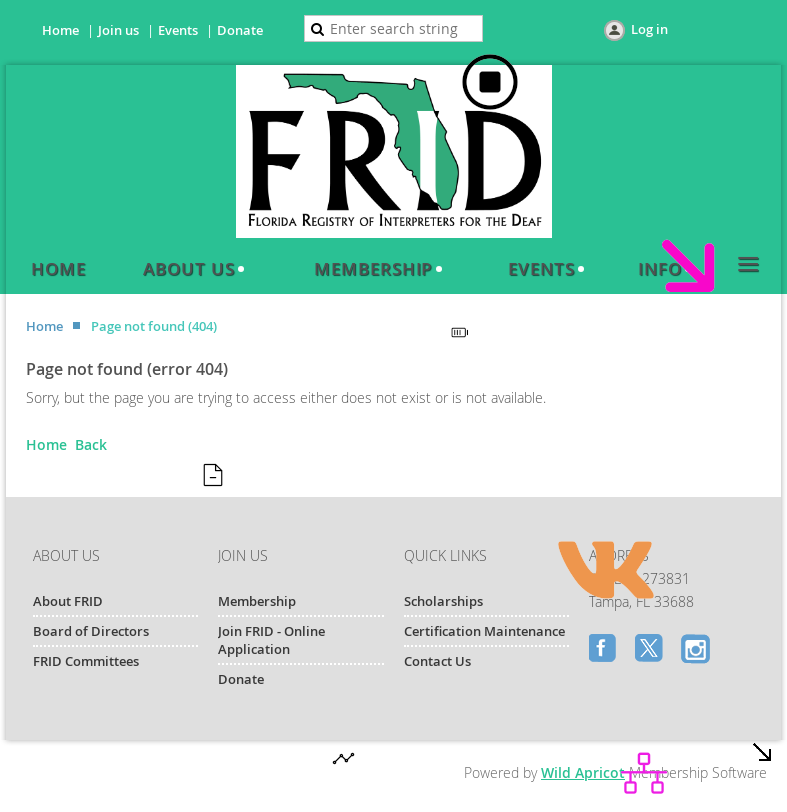 The width and height of the screenshot is (787, 812). I want to click on navigate to the bottom-right section, so click(762, 752).